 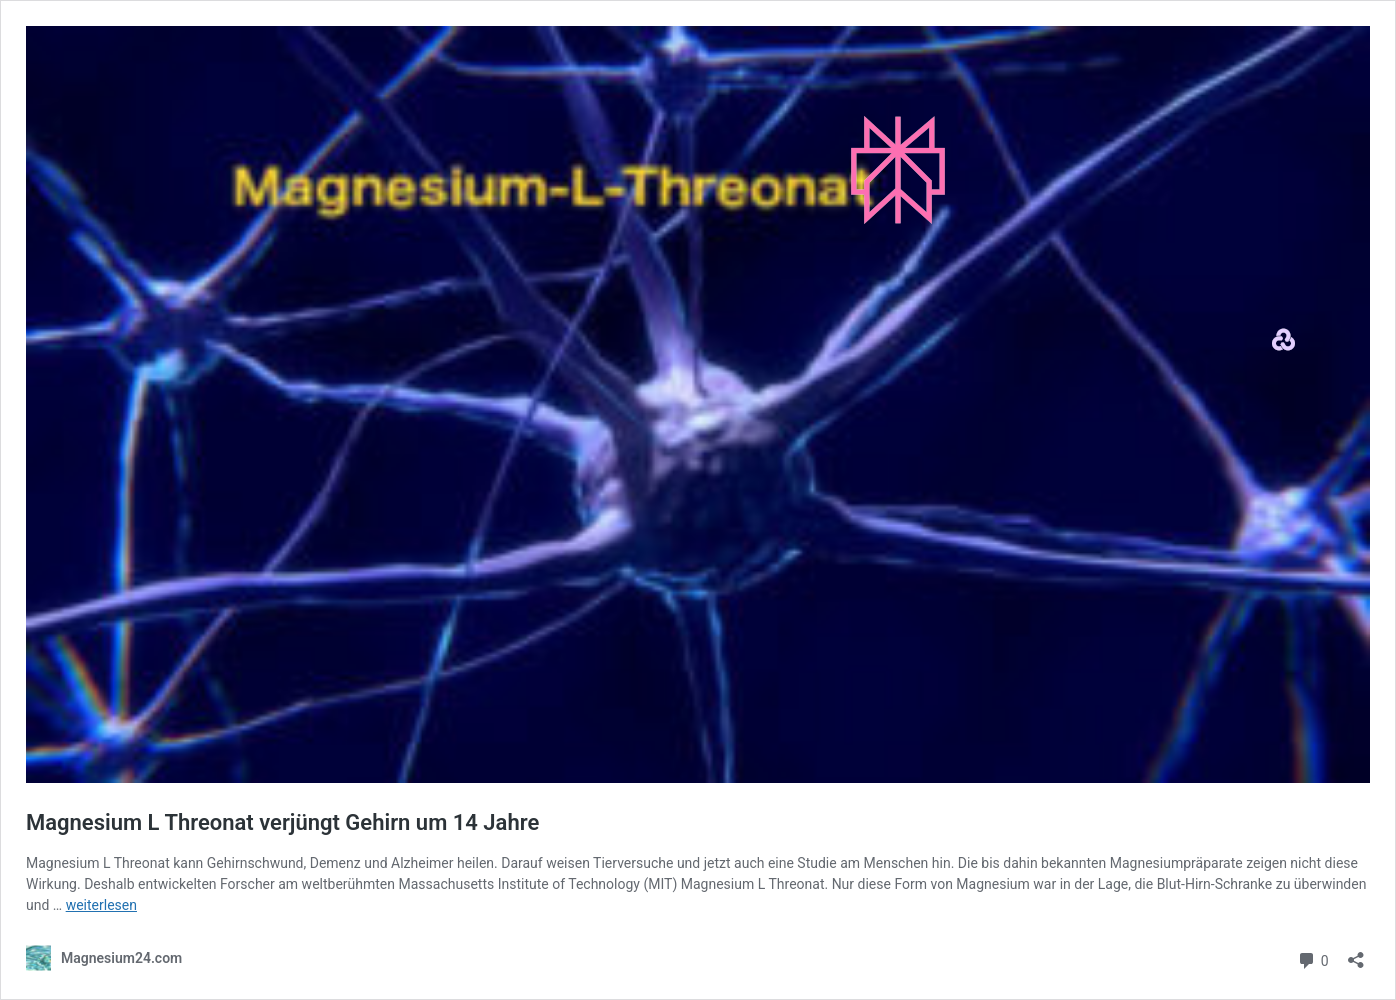 What do you see at coordinates (898, 170) in the screenshot?
I see `open perplexity ai app` at bounding box center [898, 170].